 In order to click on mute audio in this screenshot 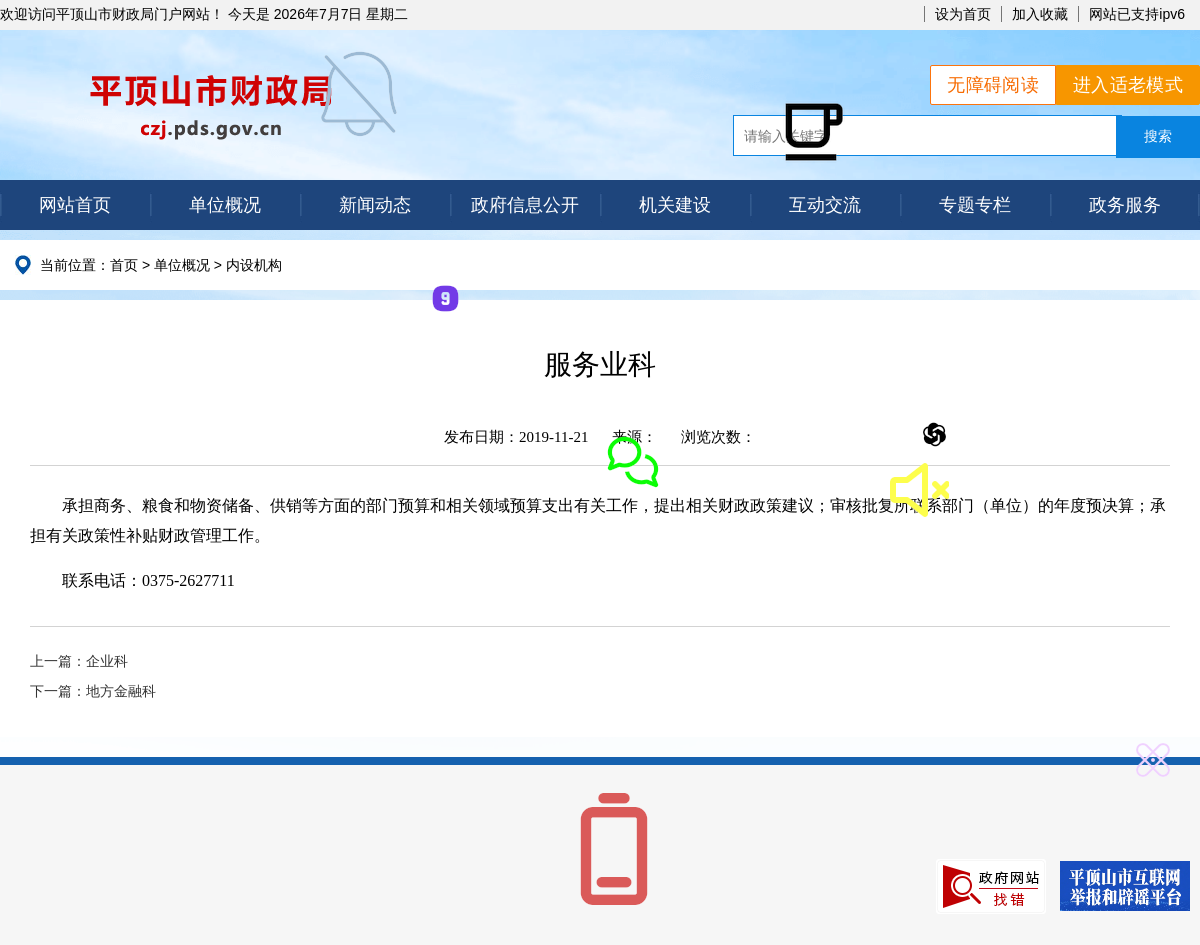, I will do `click(917, 490)`.